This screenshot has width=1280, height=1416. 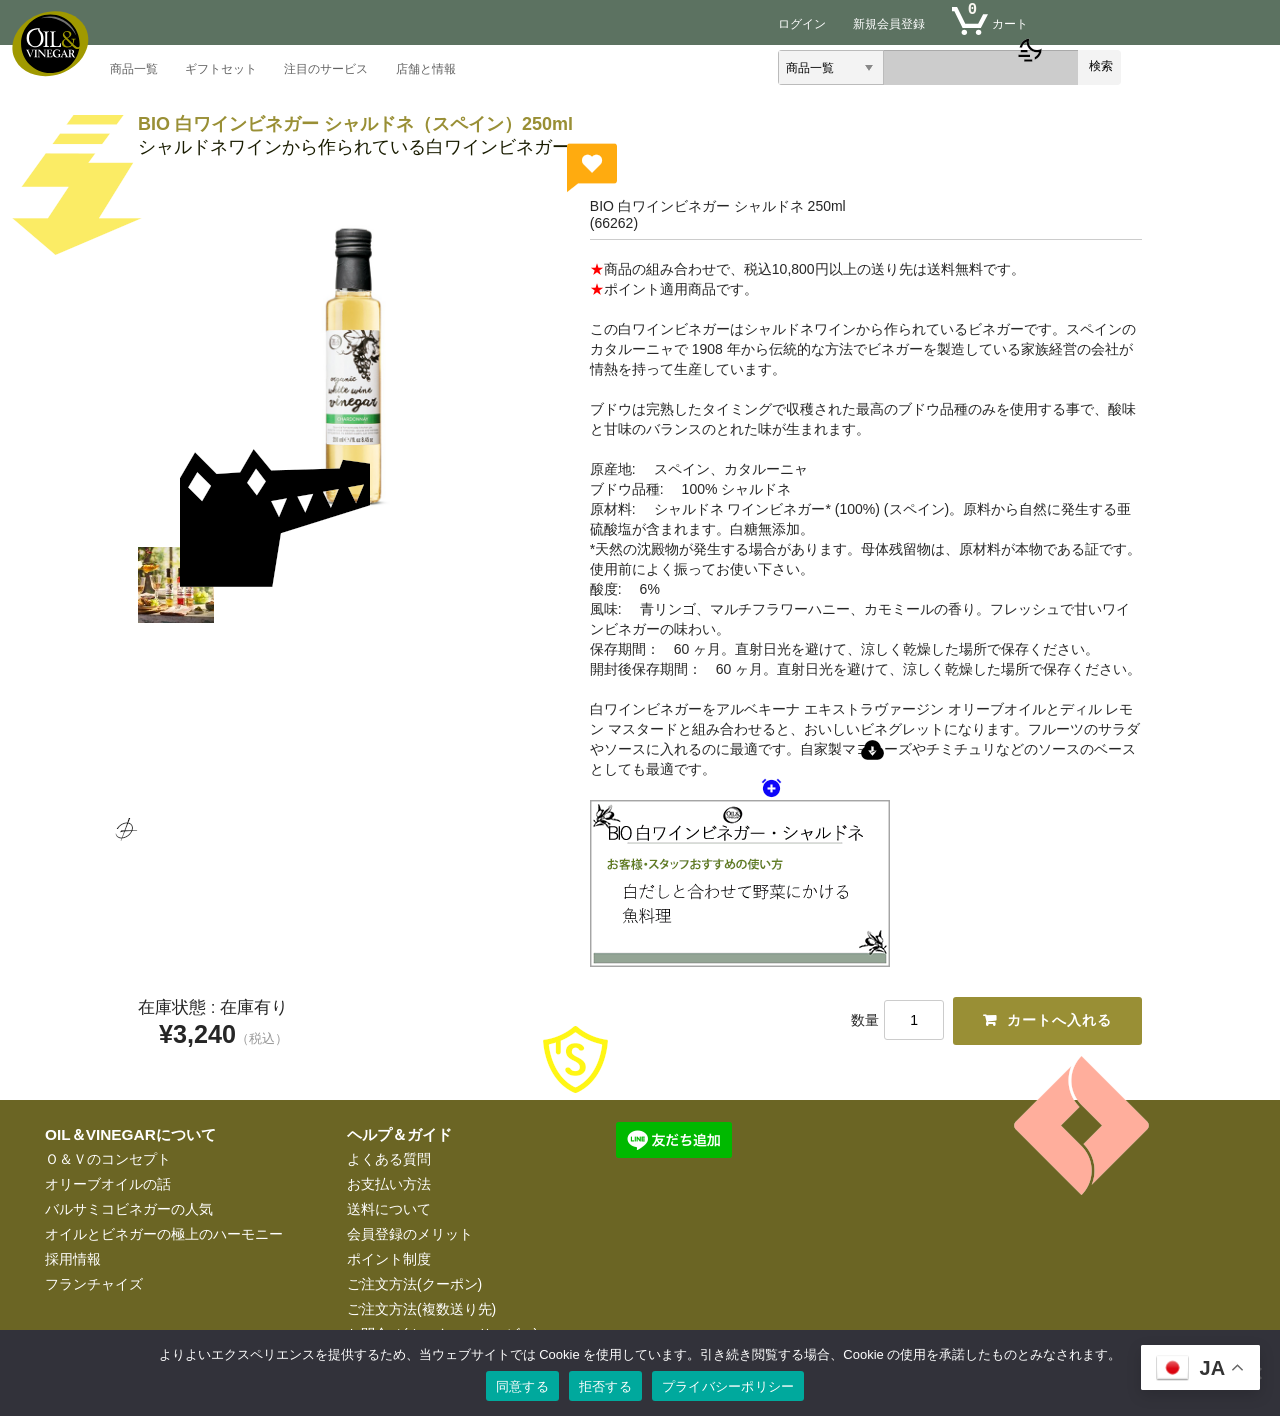 I want to click on view liked or favorited messages, so click(x=592, y=166).